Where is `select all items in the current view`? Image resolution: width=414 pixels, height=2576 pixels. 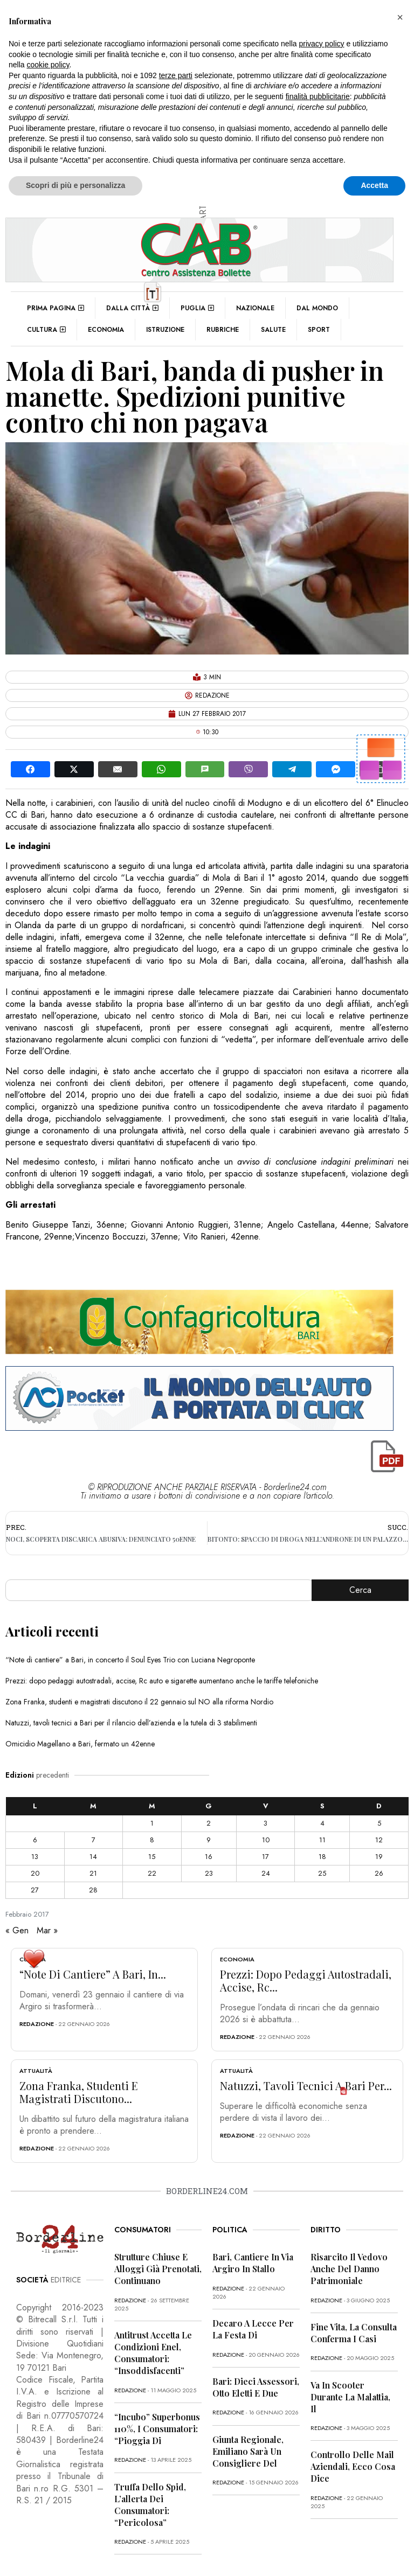 select all items in the current view is located at coordinates (381, 758).